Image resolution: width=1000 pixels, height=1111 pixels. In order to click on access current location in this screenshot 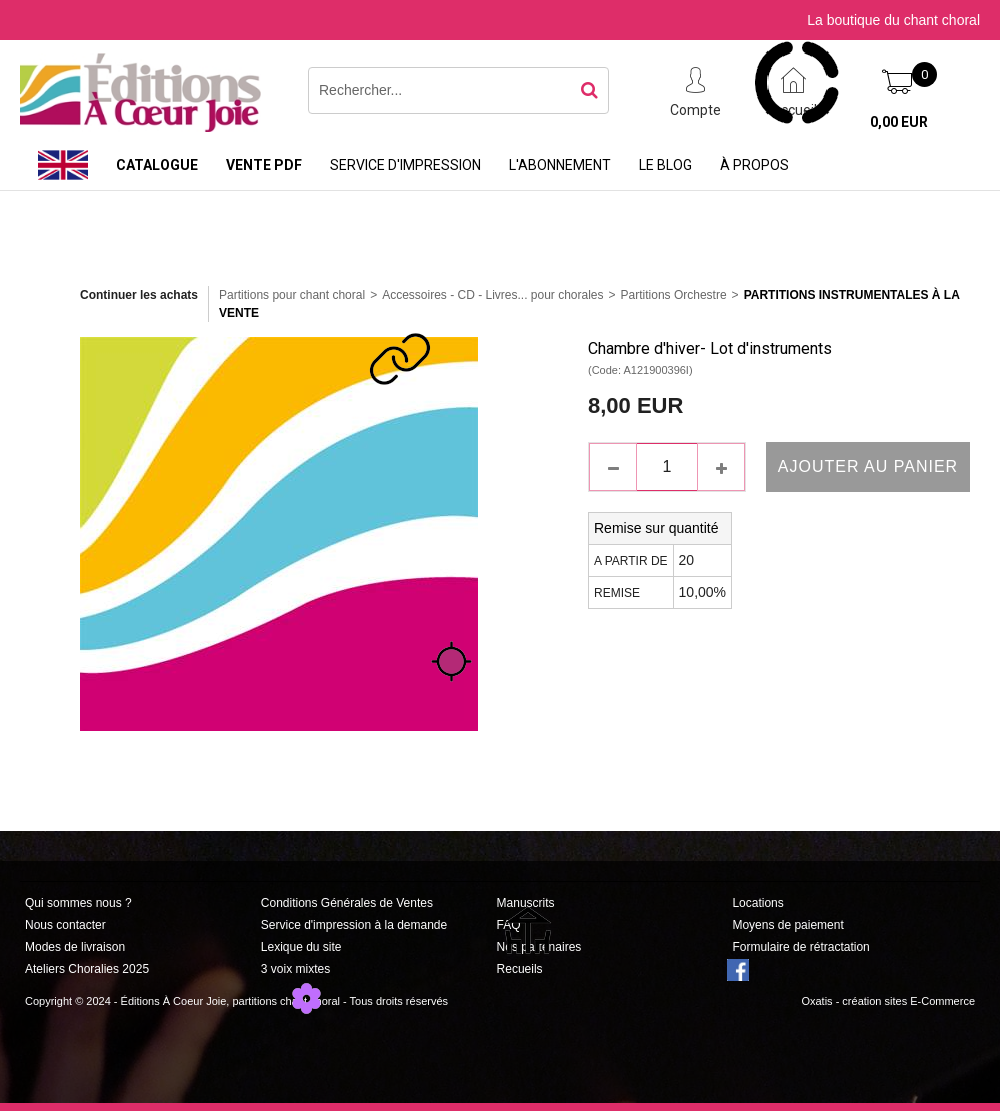, I will do `click(451, 661)`.